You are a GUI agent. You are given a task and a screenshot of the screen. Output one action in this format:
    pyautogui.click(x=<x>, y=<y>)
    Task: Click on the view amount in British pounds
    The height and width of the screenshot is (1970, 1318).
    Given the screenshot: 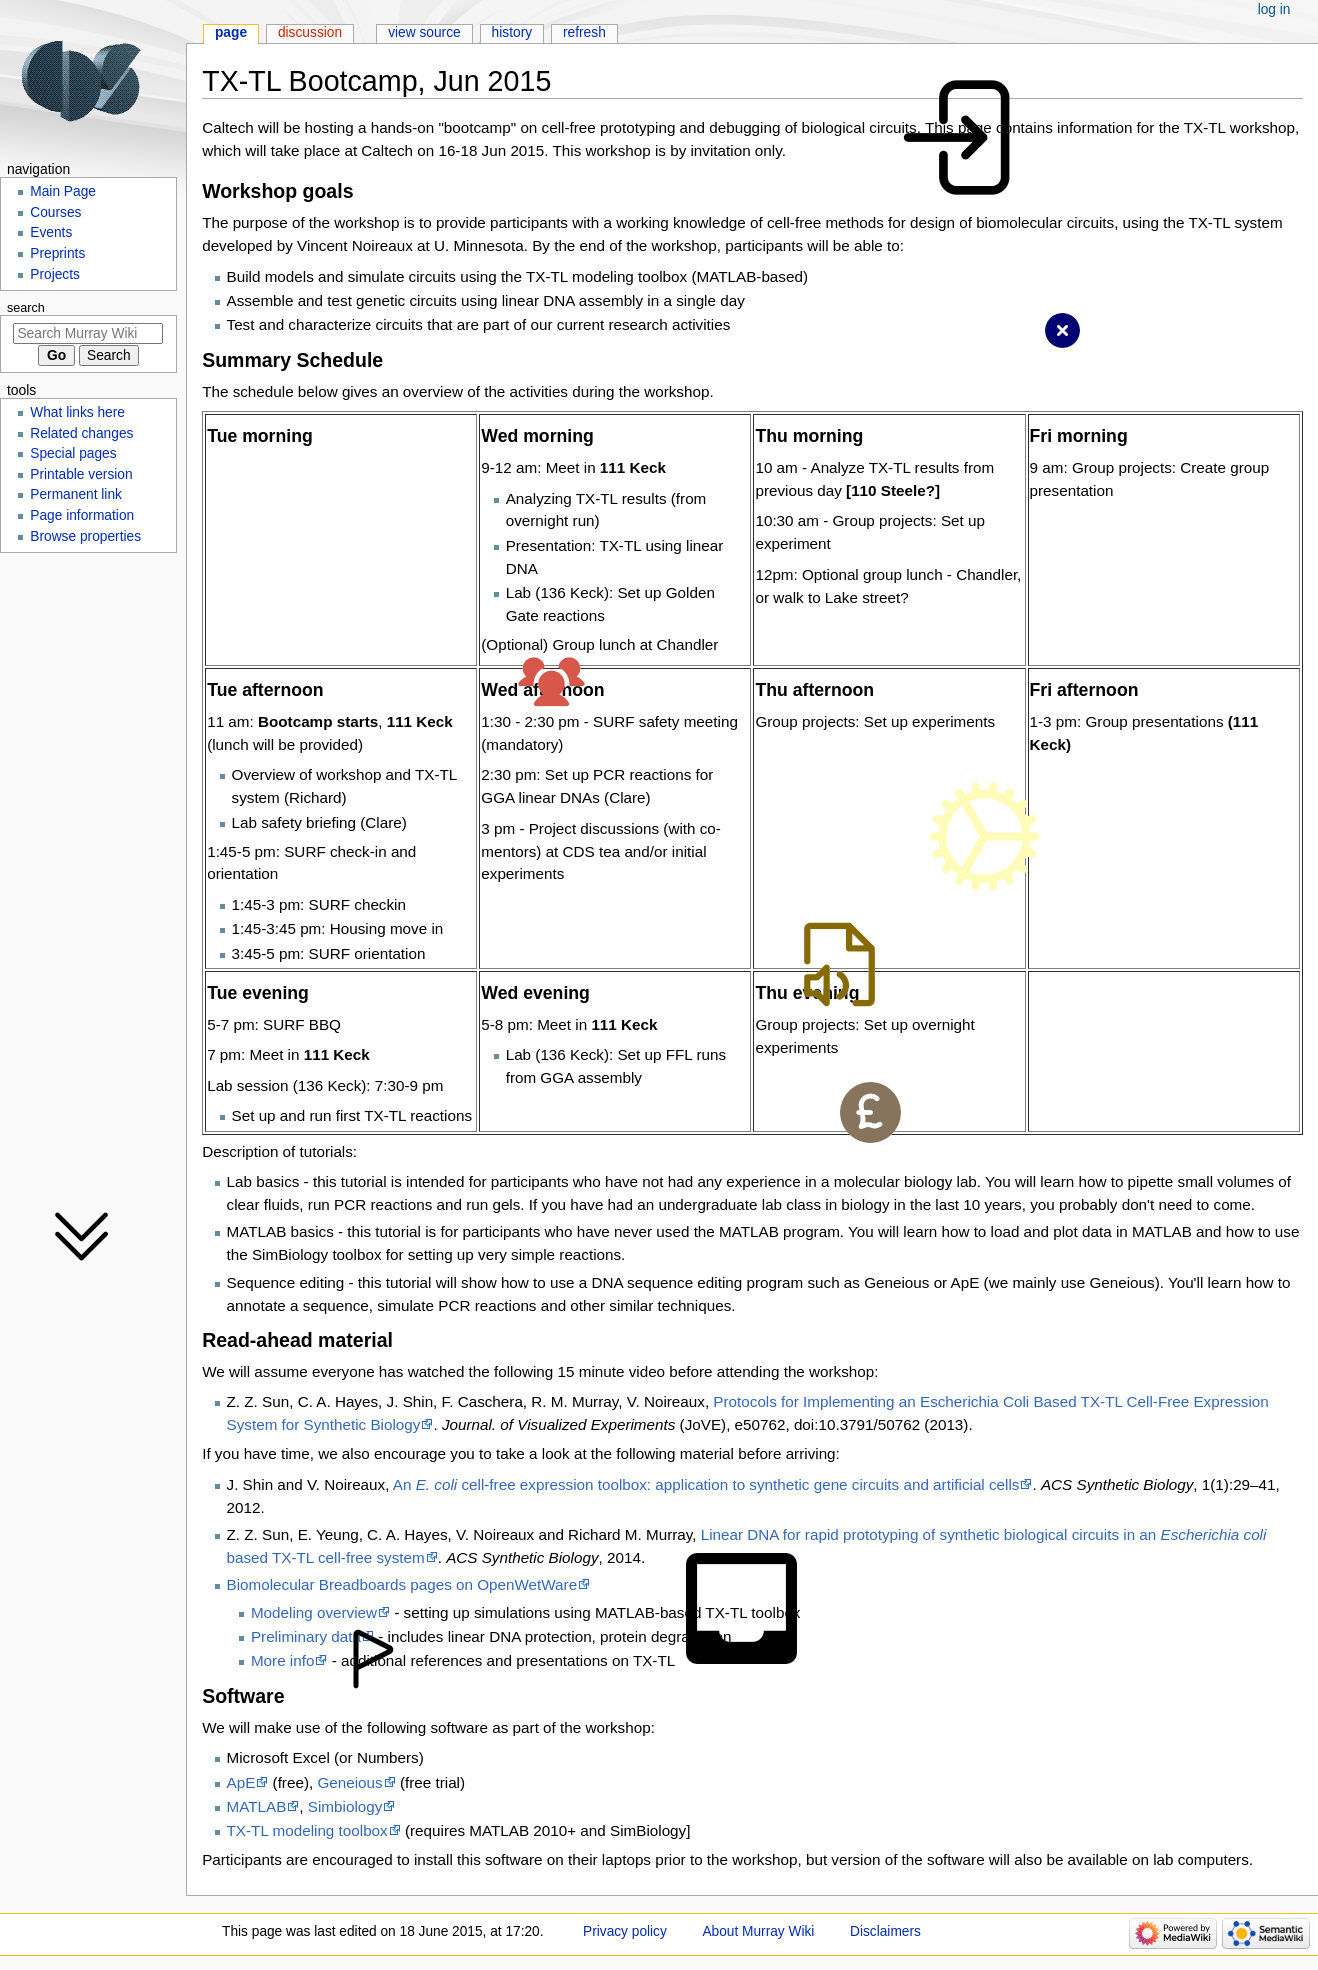 What is the action you would take?
    pyautogui.click(x=870, y=1112)
    